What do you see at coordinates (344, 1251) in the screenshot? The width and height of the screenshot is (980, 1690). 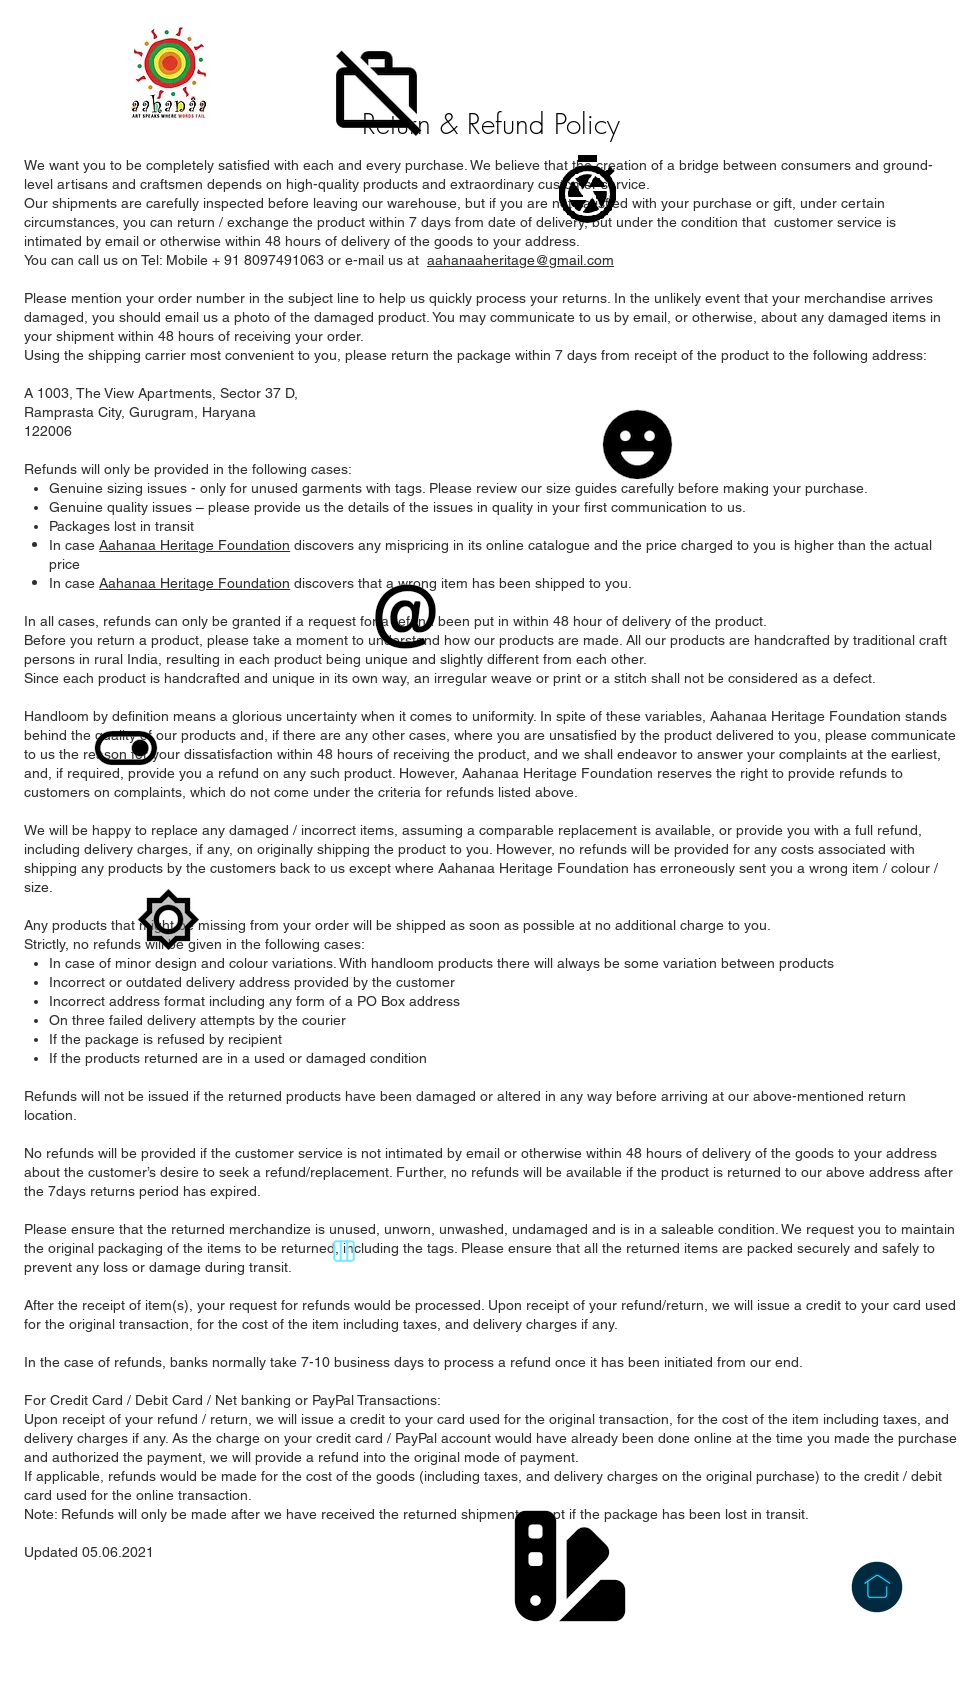 I see `switch to three-column layout` at bounding box center [344, 1251].